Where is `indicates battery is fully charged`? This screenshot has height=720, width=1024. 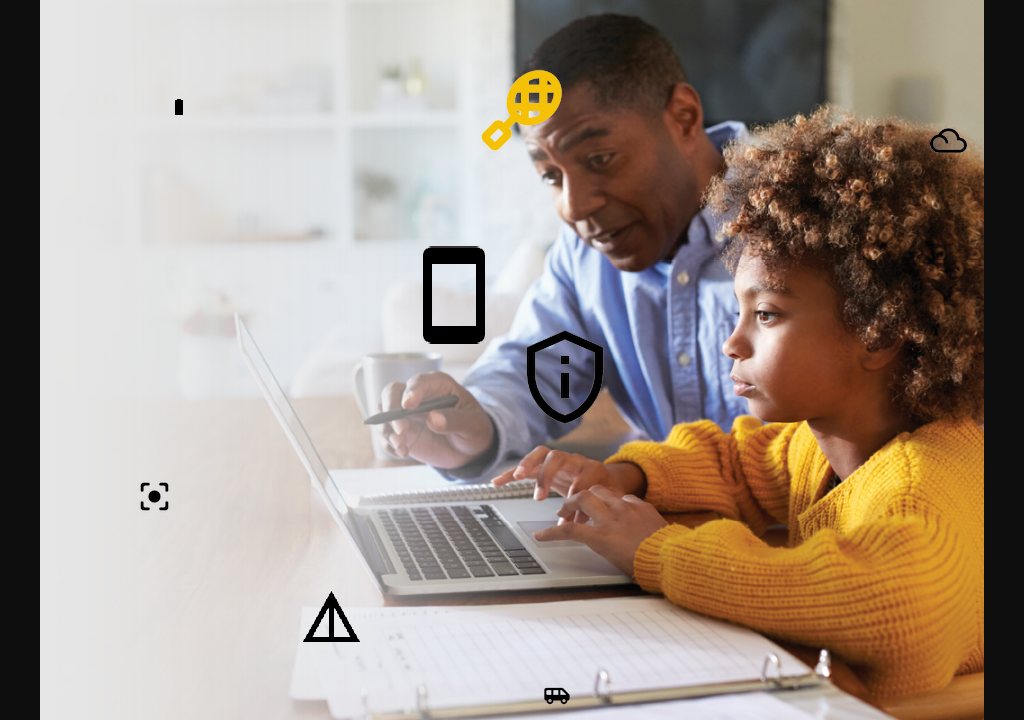
indicates battery is fully charged is located at coordinates (179, 107).